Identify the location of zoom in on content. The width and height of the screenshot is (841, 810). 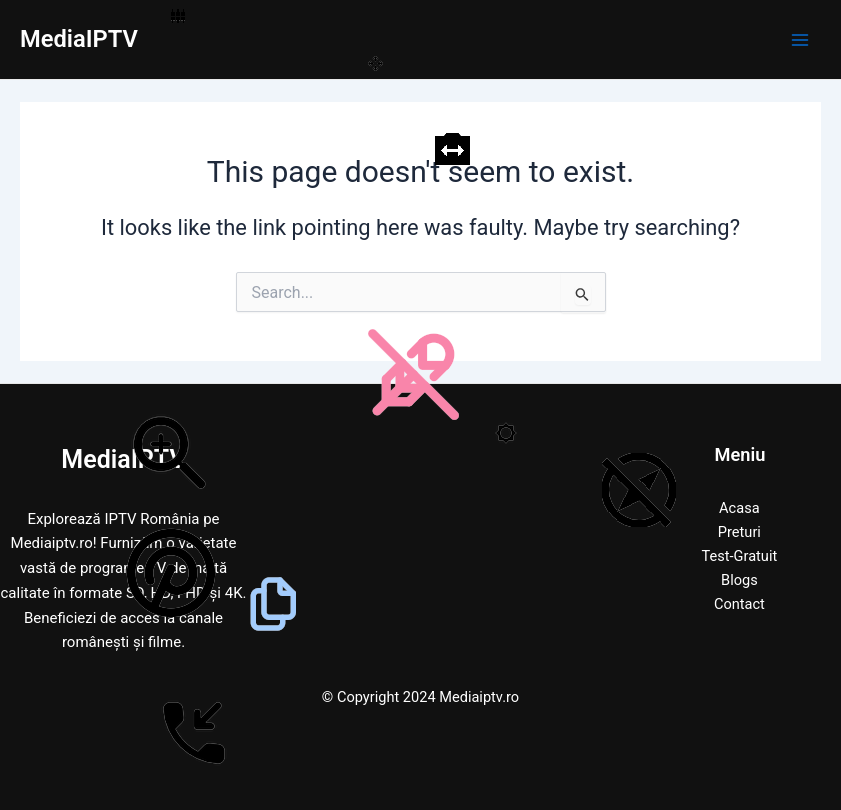
(171, 454).